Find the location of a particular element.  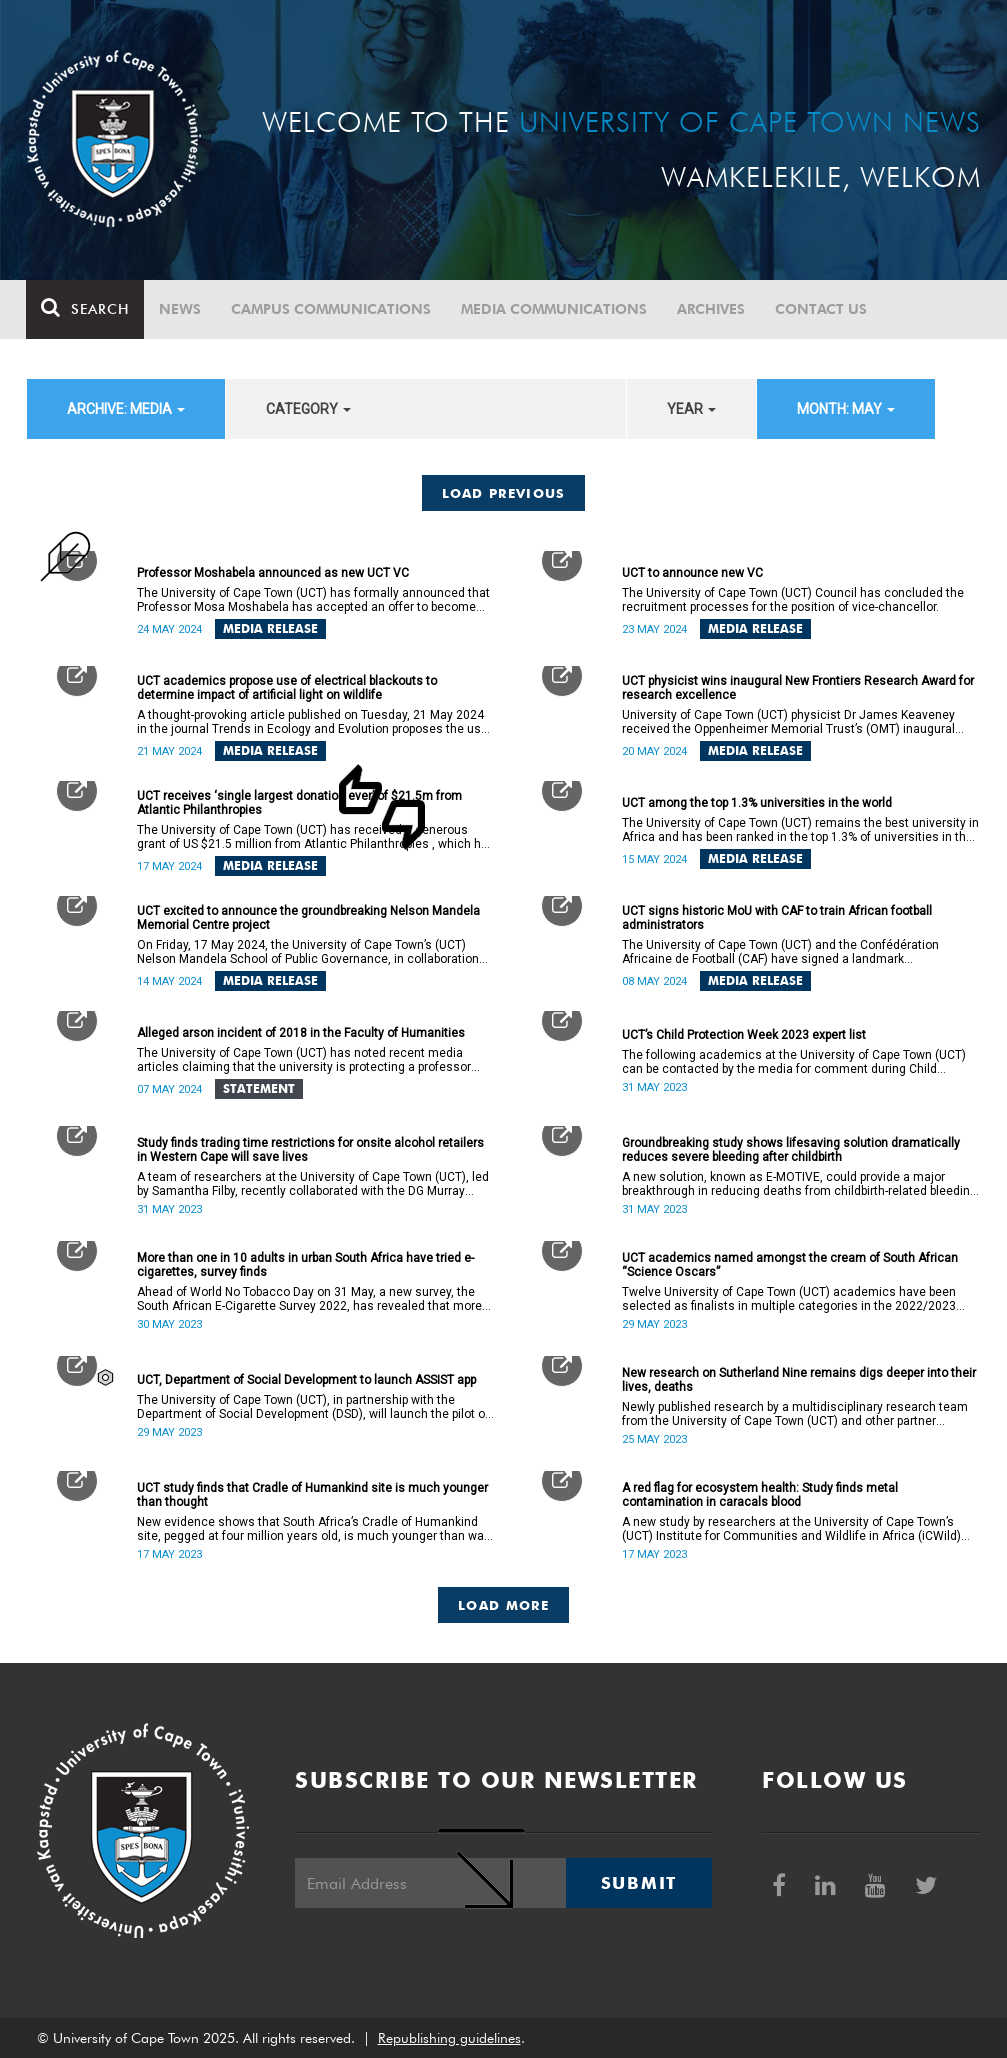

rate or provide feedback is located at coordinates (382, 807).